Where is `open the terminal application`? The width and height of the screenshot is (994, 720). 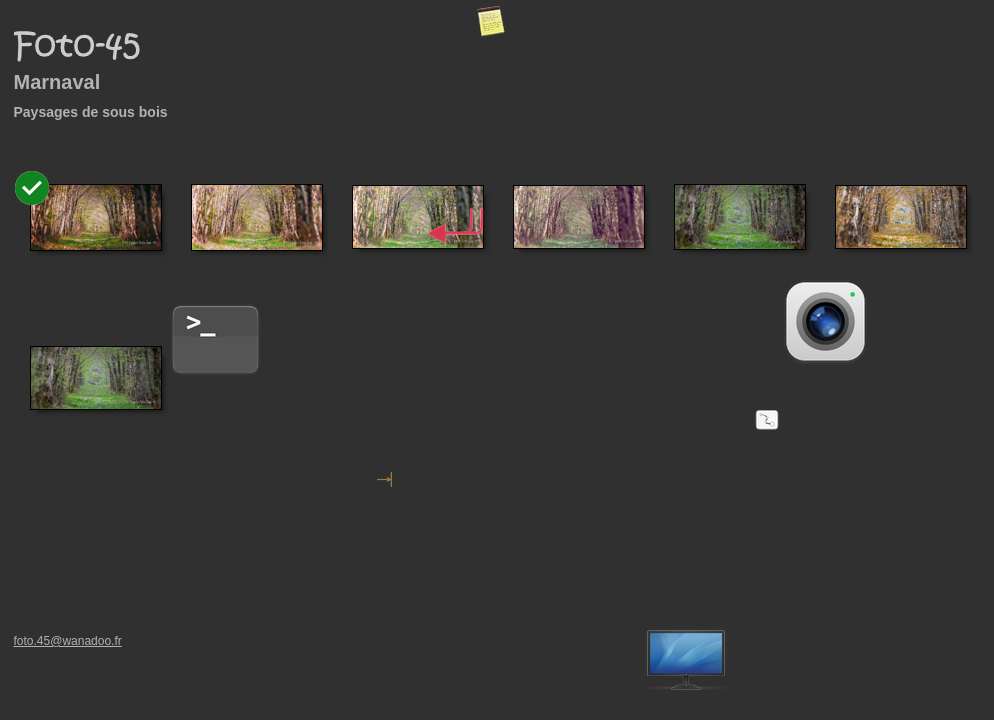 open the terminal application is located at coordinates (215, 339).